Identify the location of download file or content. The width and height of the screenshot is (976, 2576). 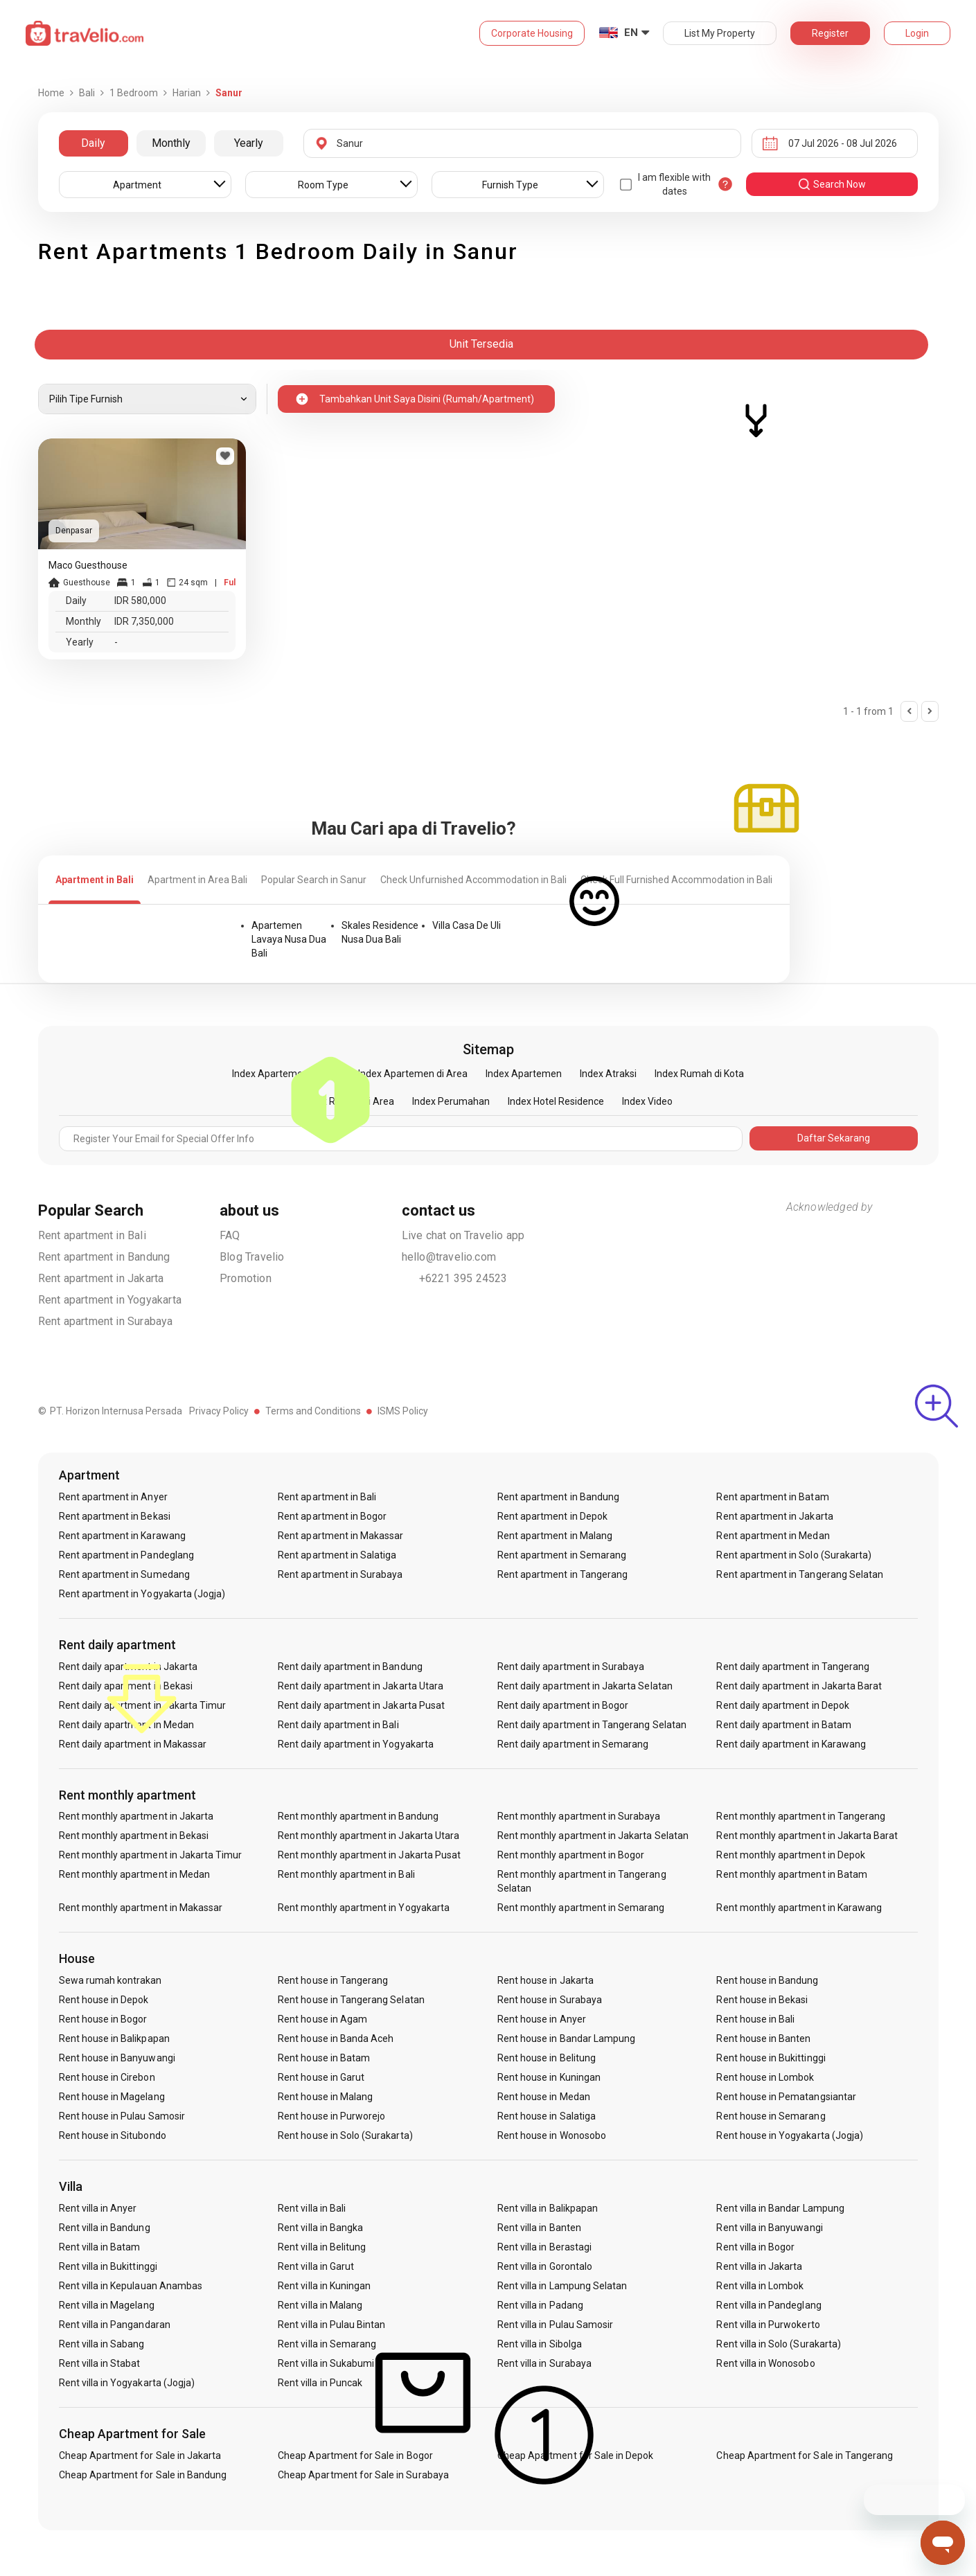
(141, 1696).